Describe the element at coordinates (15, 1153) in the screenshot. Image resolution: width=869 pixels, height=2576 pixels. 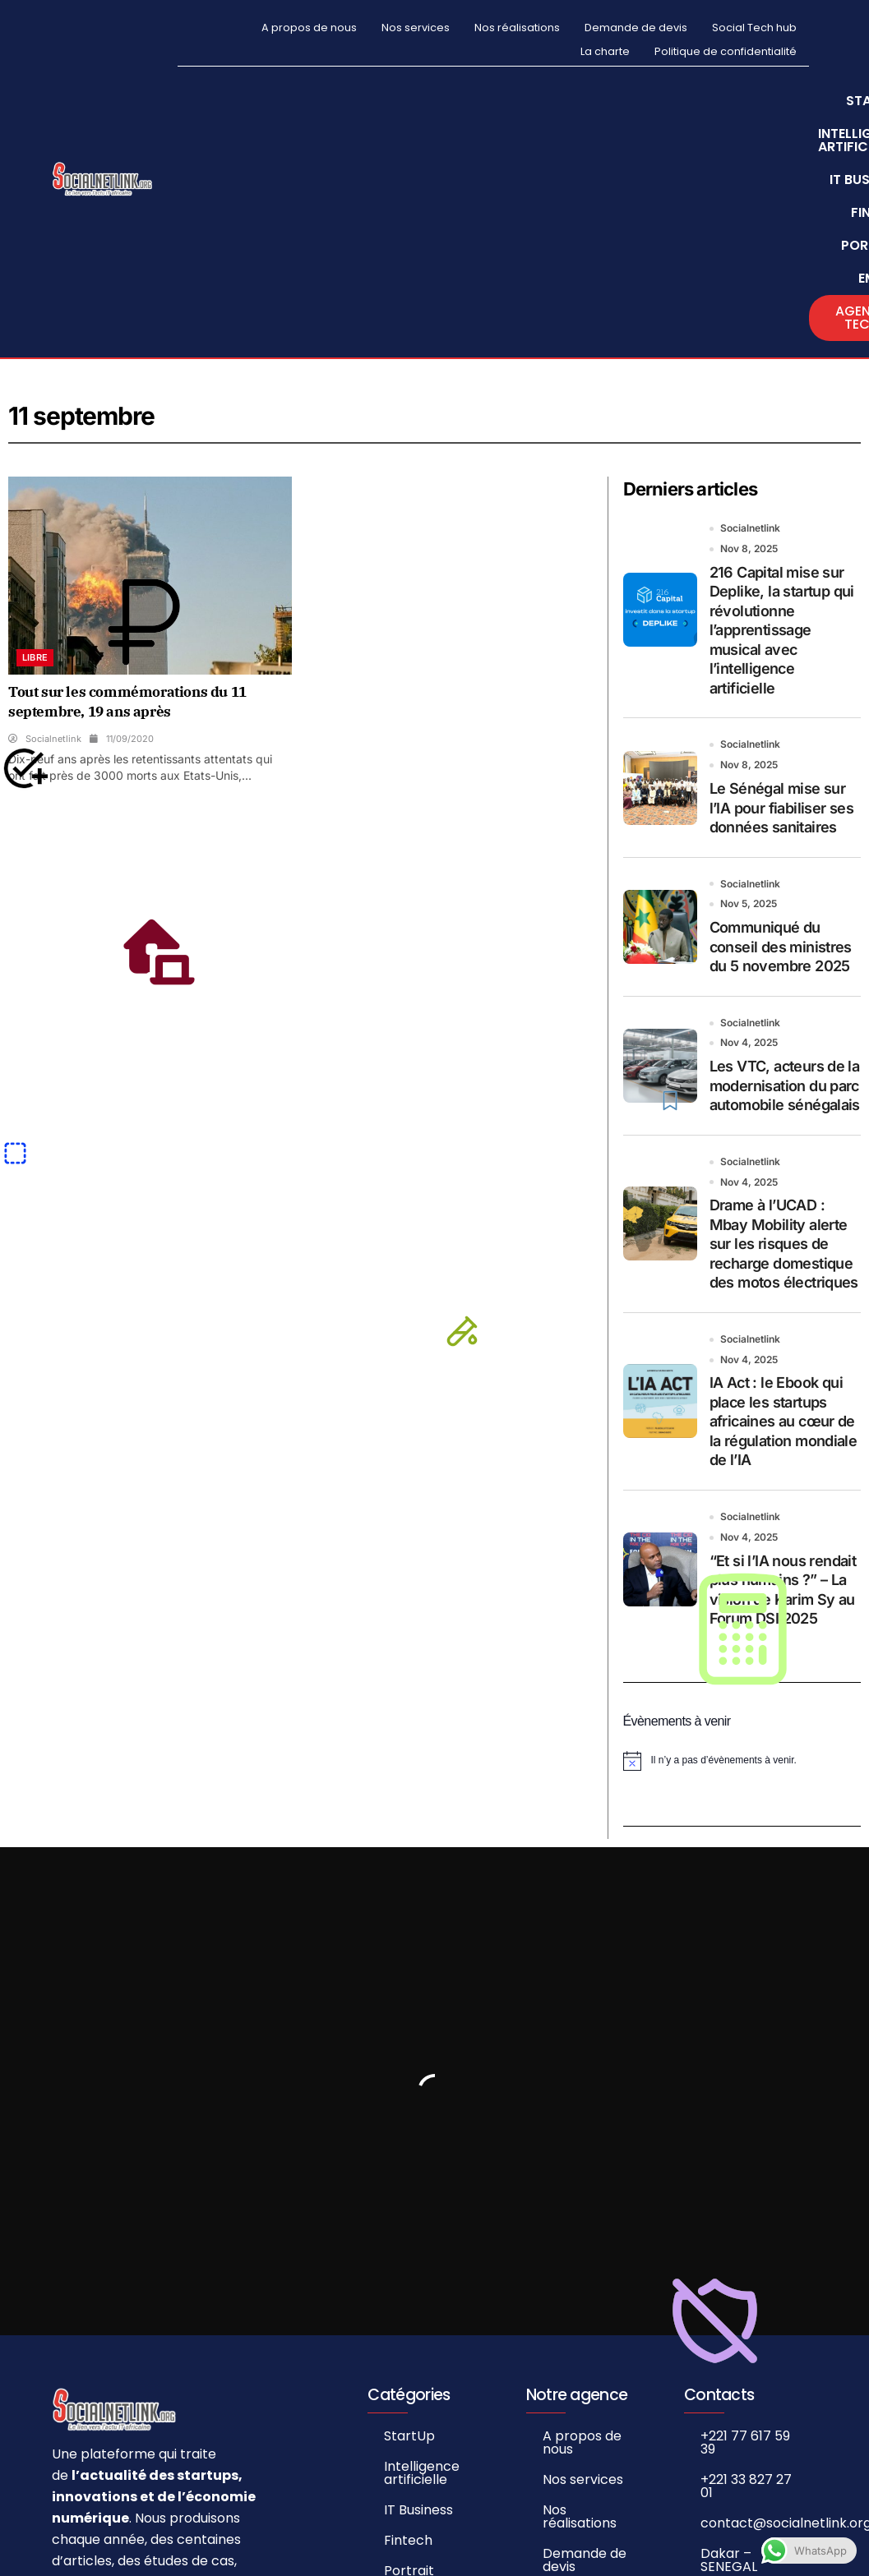
I see `create a selection area` at that location.